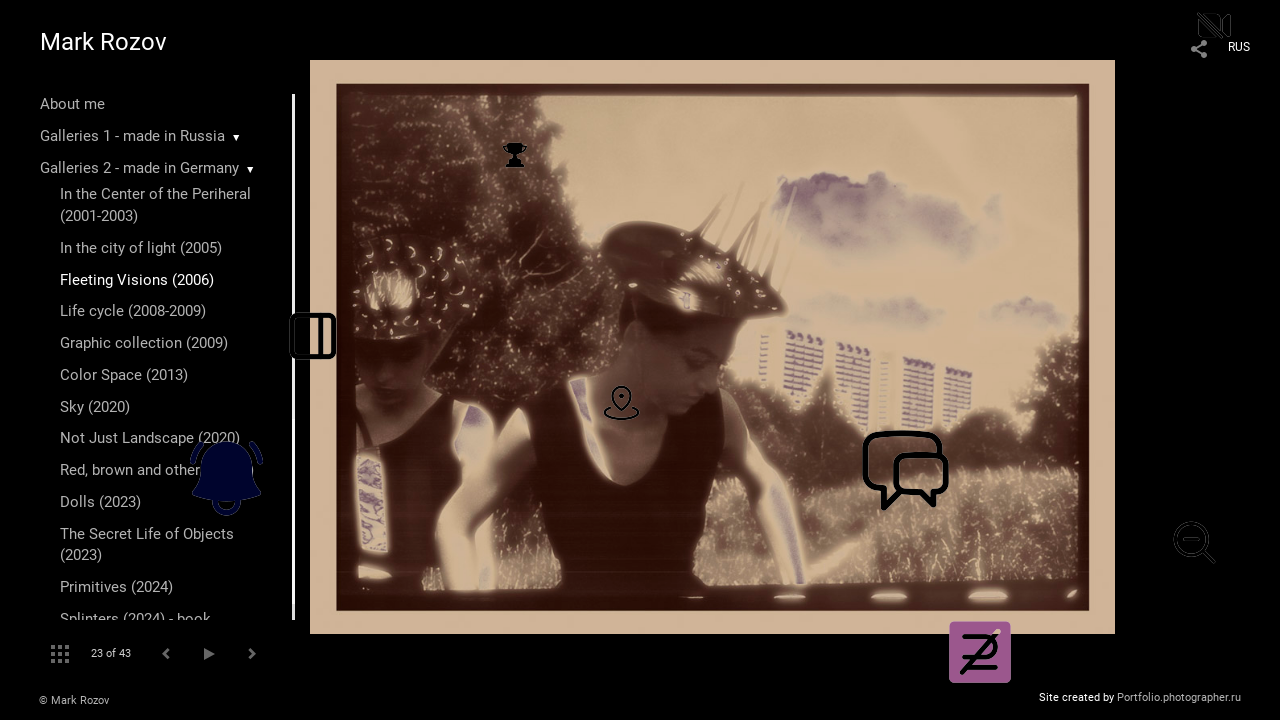  I want to click on view location area or region, so click(621, 403).